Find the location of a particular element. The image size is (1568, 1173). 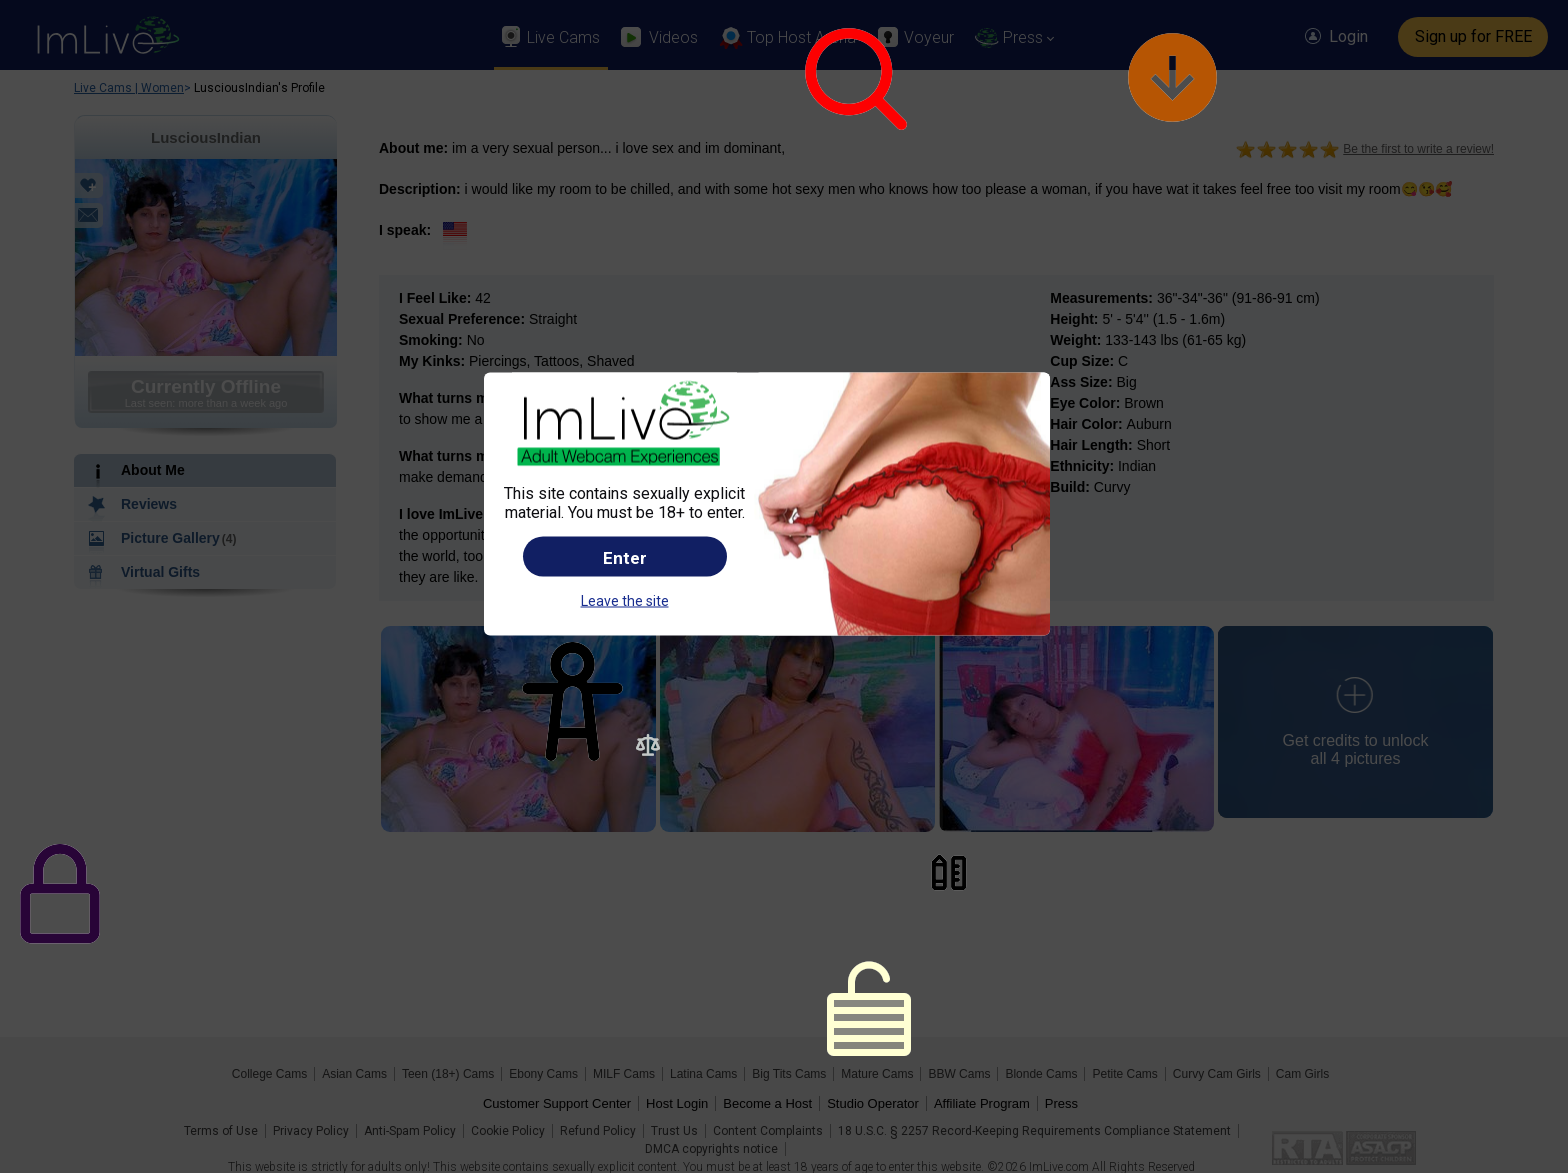

access accessibility settings is located at coordinates (572, 701).